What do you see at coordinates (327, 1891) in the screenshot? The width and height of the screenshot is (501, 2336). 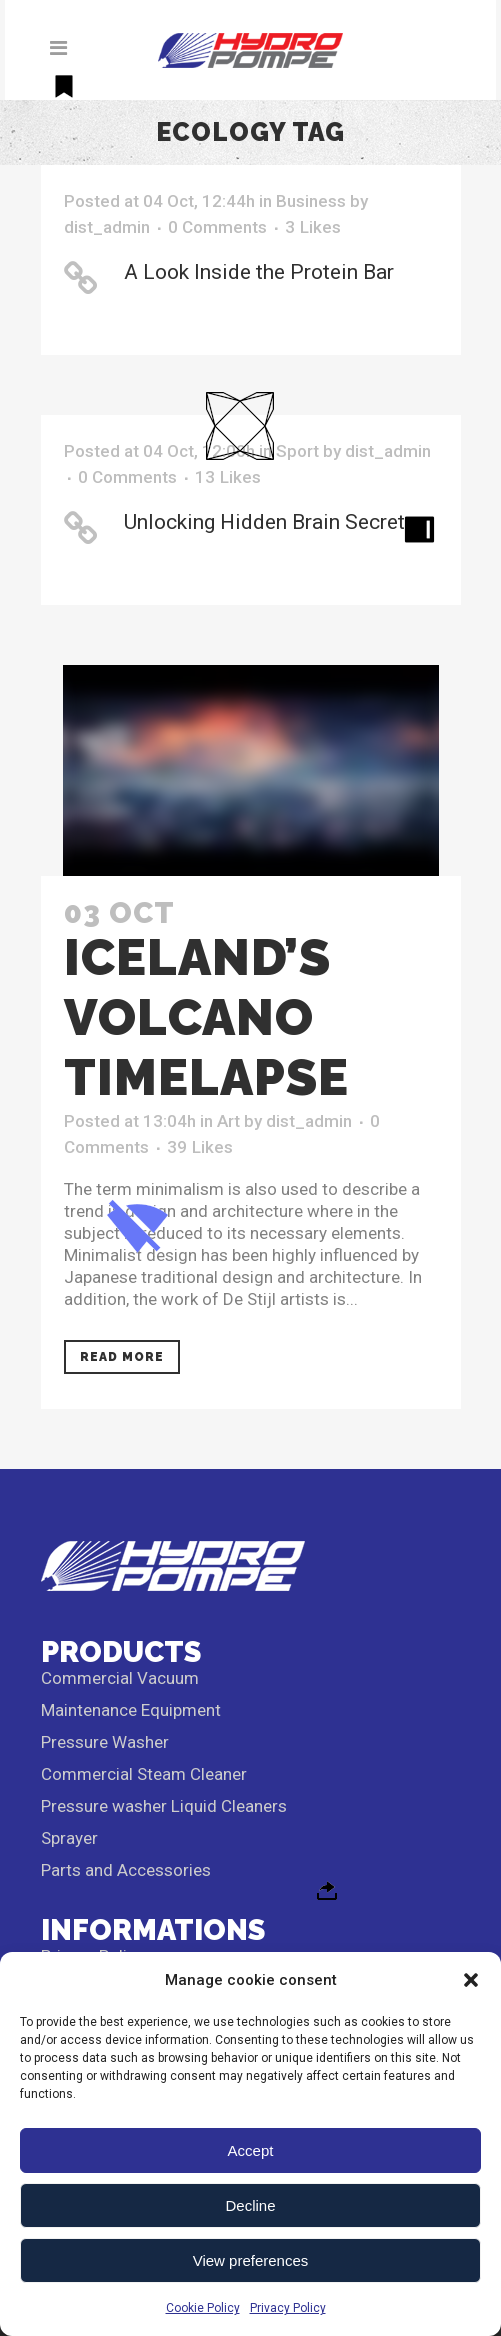 I see `share content to another app or person` at bounding box center [327, 1891].